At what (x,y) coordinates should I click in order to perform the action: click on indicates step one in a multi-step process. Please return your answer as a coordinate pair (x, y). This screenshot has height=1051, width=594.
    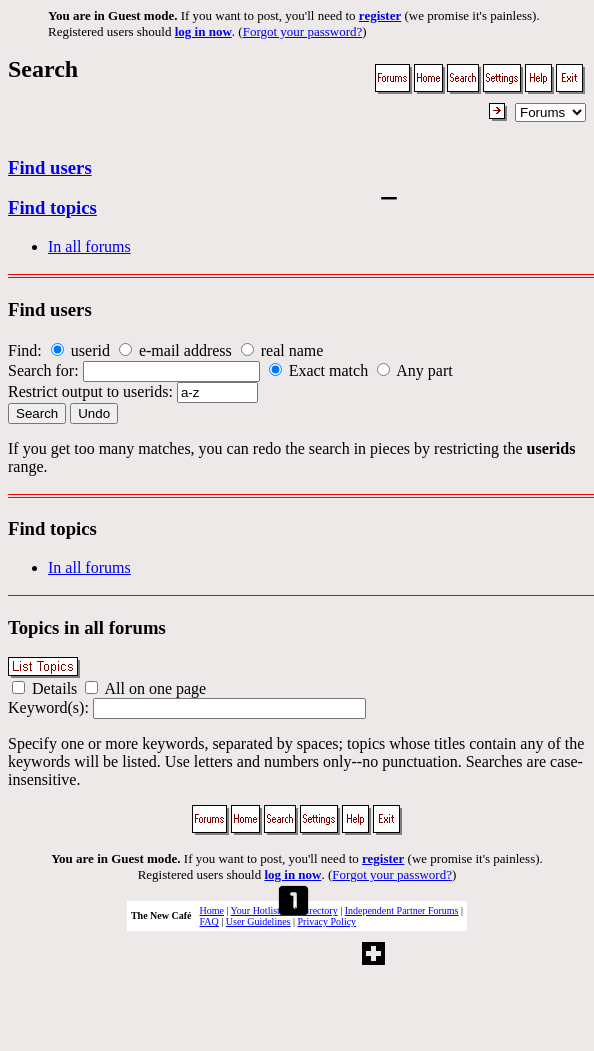
    Looking at the image, I should click on (293, 900).